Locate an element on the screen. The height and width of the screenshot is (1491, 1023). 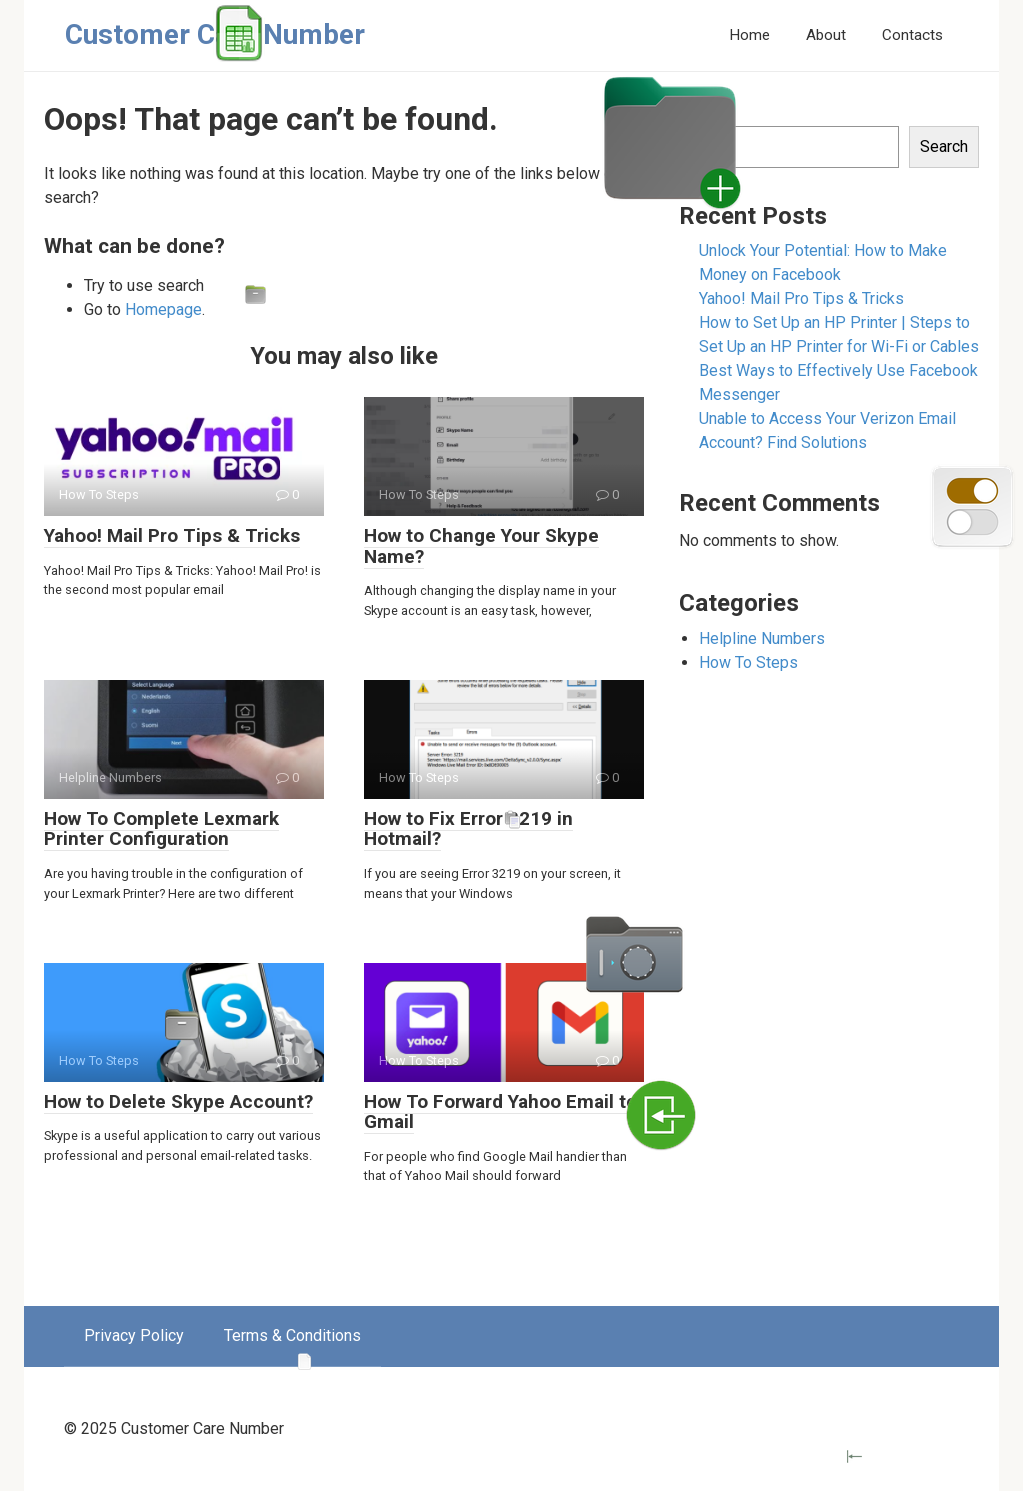
open unity tweak tool settings is located at coordinates (972, 506).